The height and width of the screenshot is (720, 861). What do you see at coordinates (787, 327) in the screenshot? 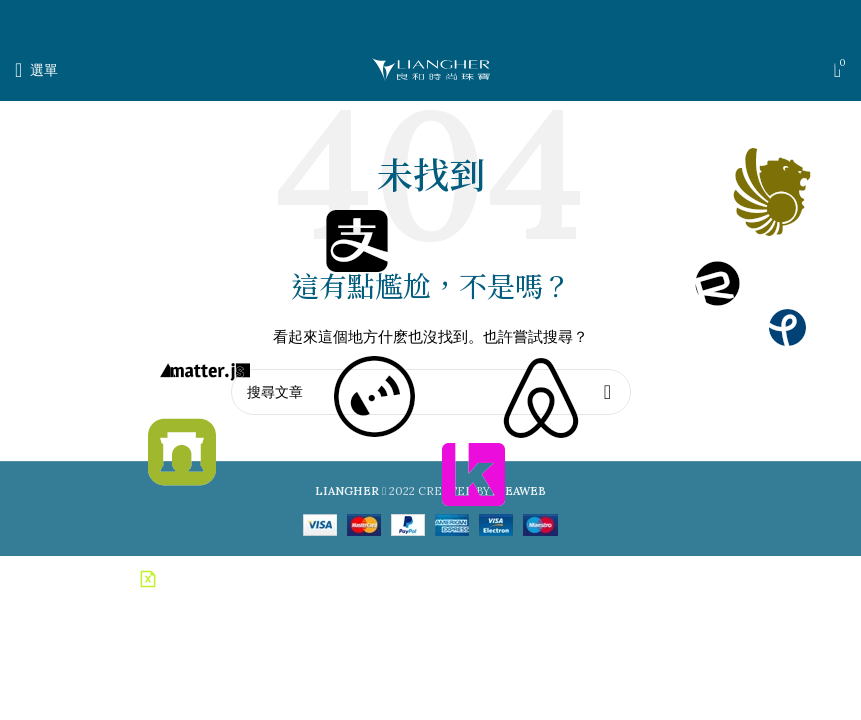
I see `open pixlr photo editing app` at bounding box center [787, 327].